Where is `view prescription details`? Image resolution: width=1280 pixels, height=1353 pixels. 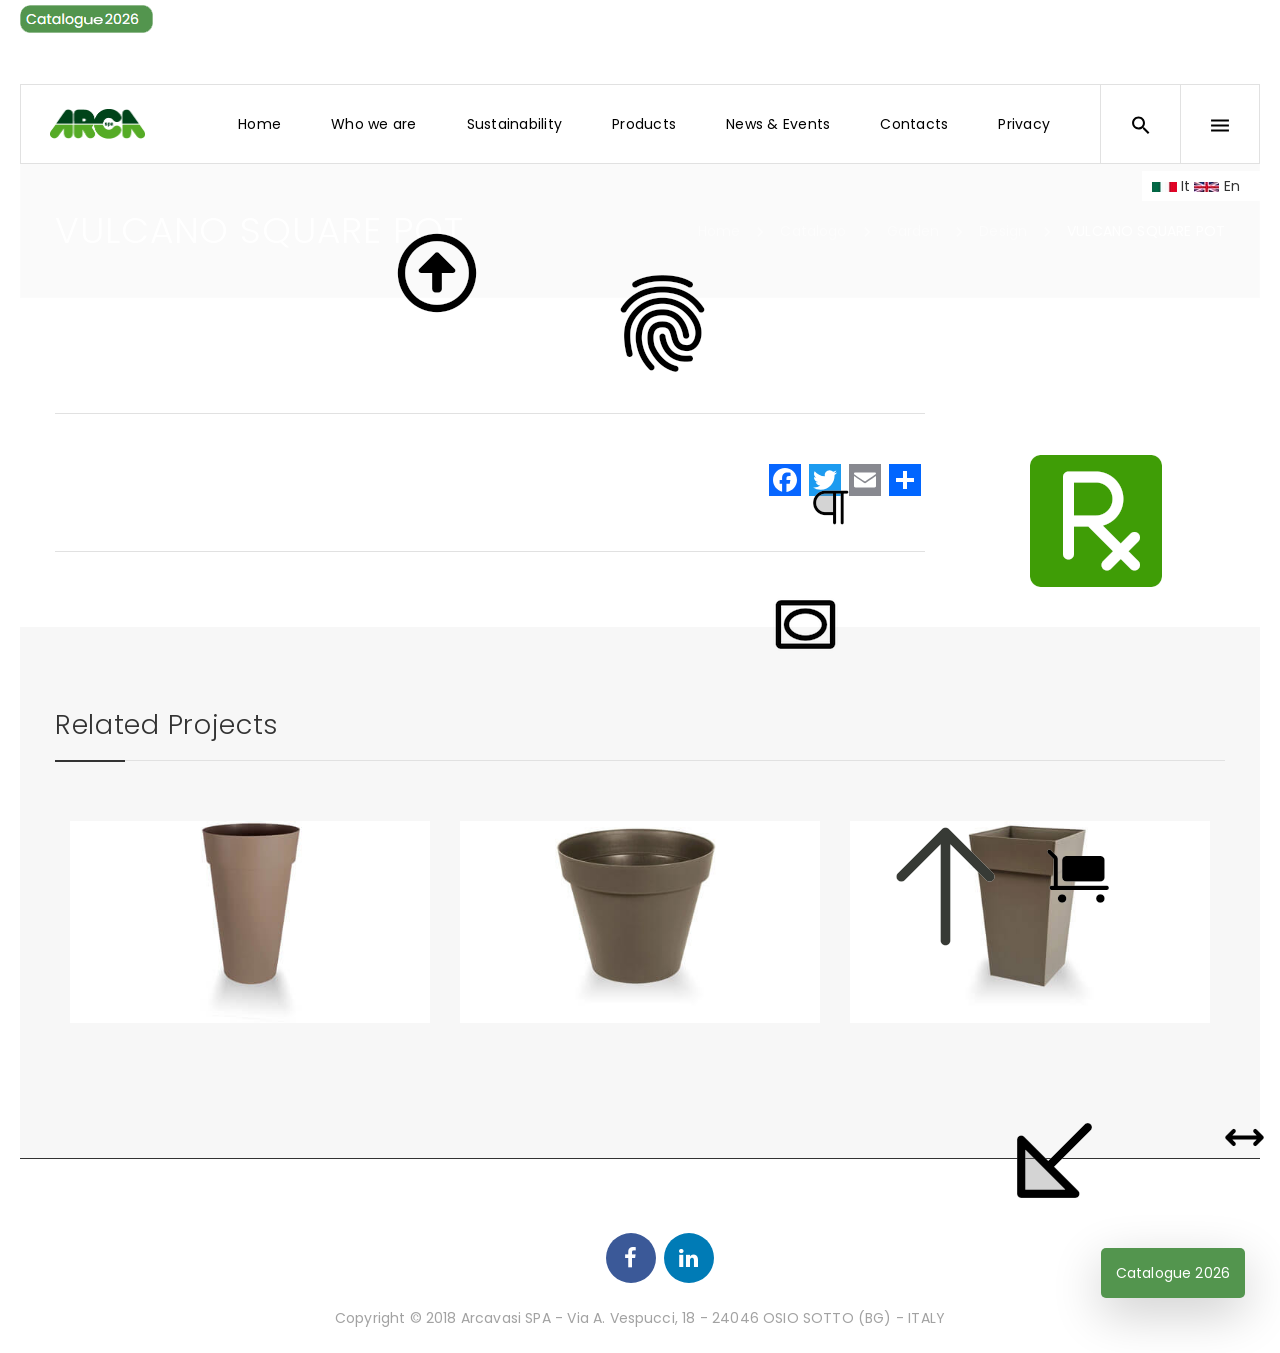
view prescription details is located at coordinates (1096, 521).